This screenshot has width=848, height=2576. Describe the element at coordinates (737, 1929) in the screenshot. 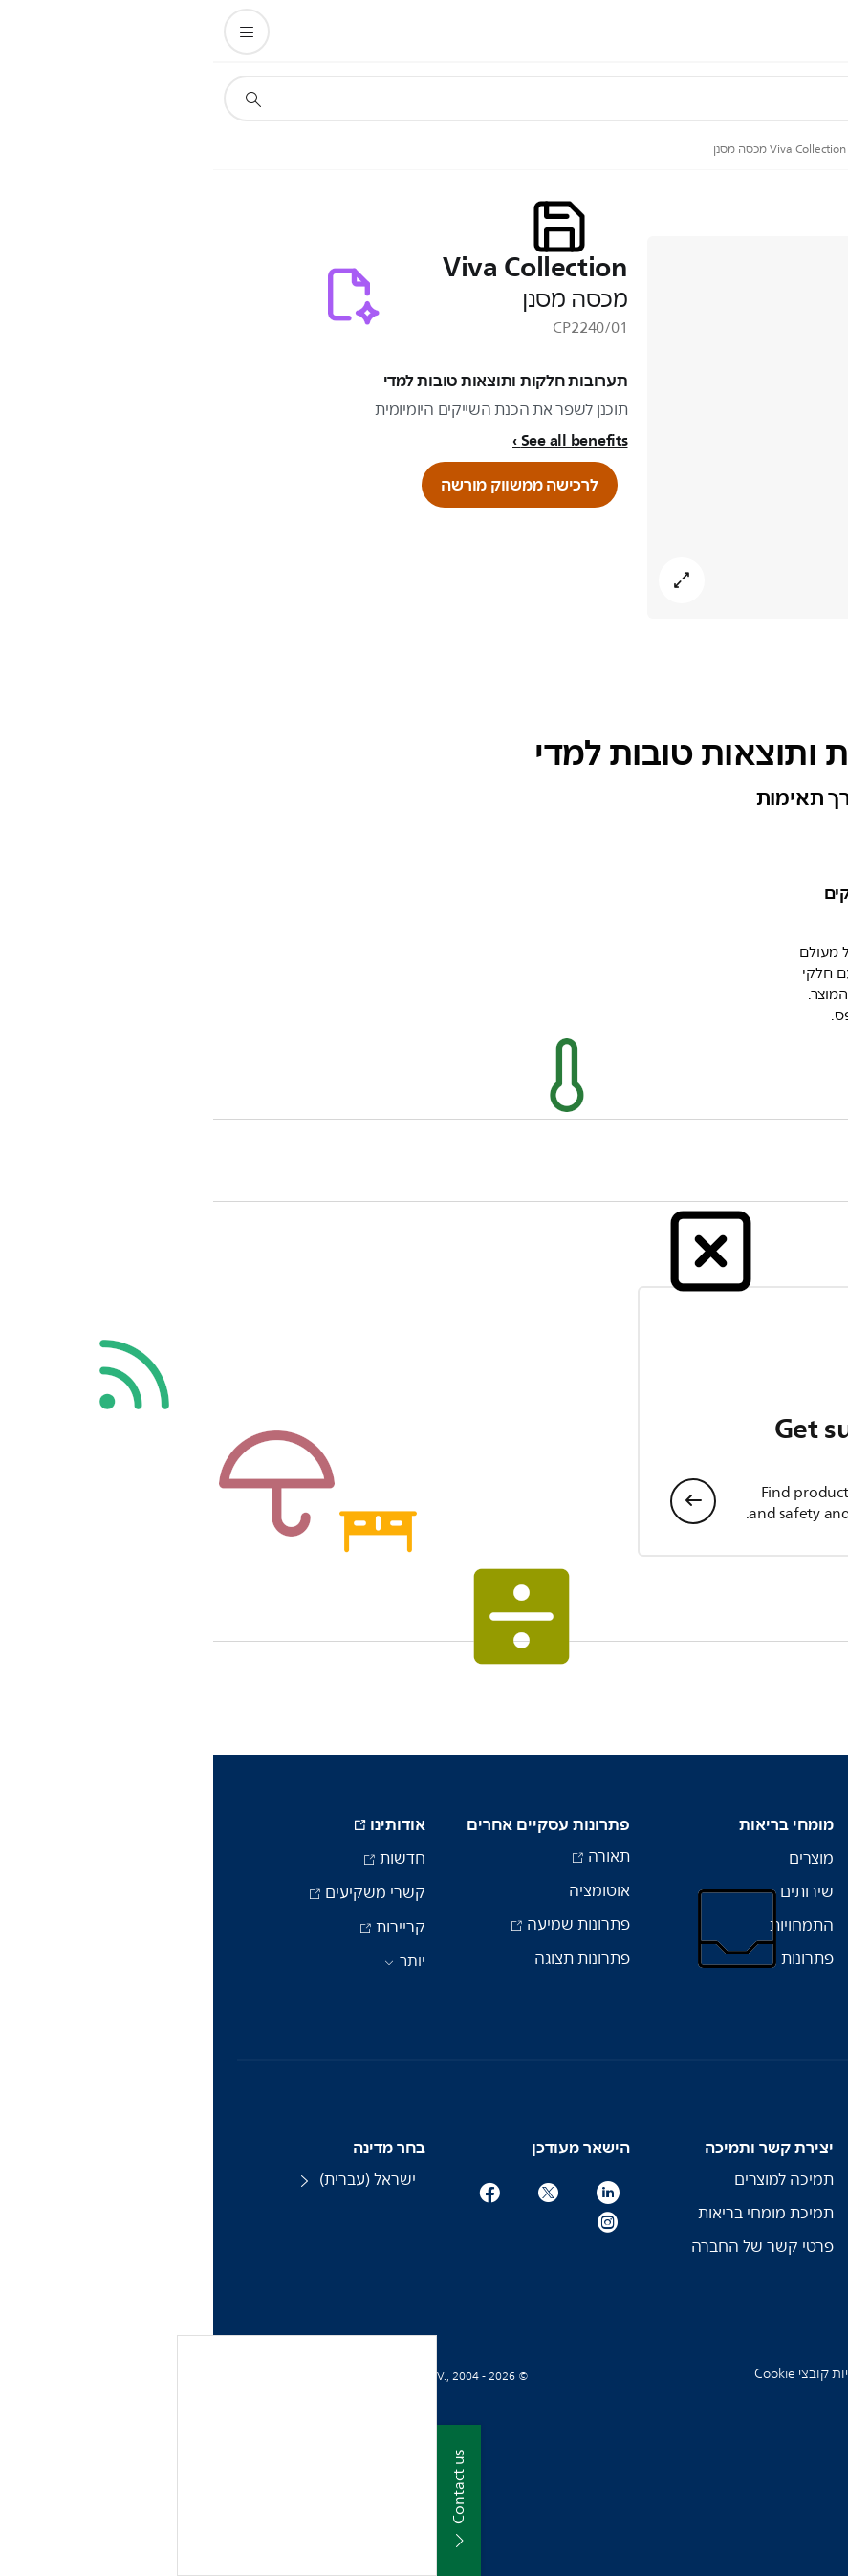

I see `access inbox or incoming items` at that location.